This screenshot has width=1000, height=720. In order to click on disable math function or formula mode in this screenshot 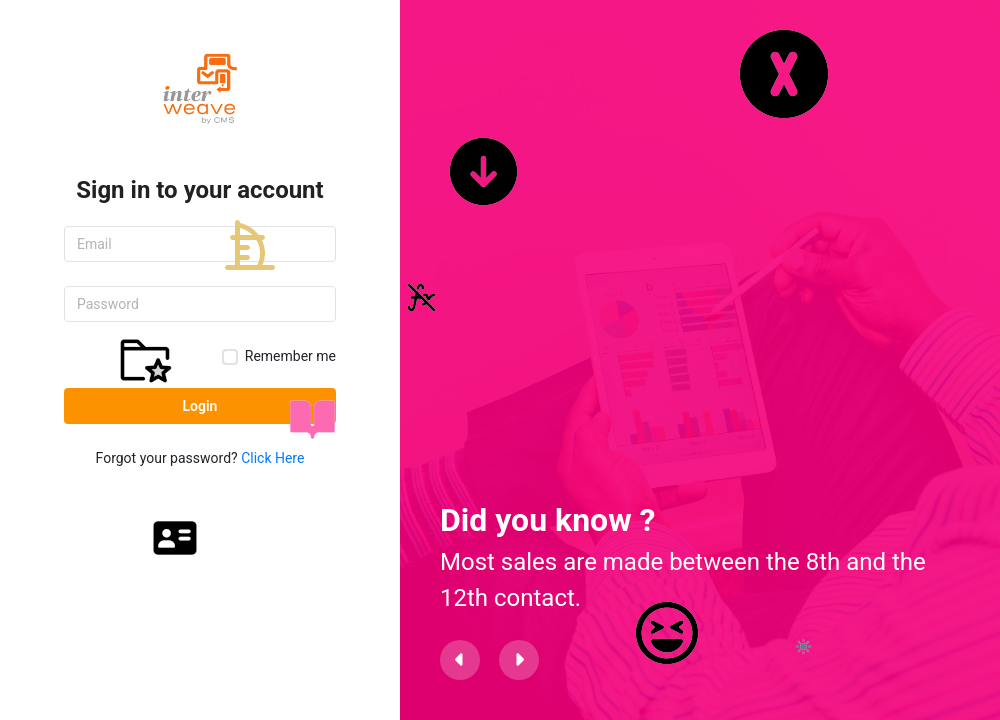, I will do `click(421, 297)`.